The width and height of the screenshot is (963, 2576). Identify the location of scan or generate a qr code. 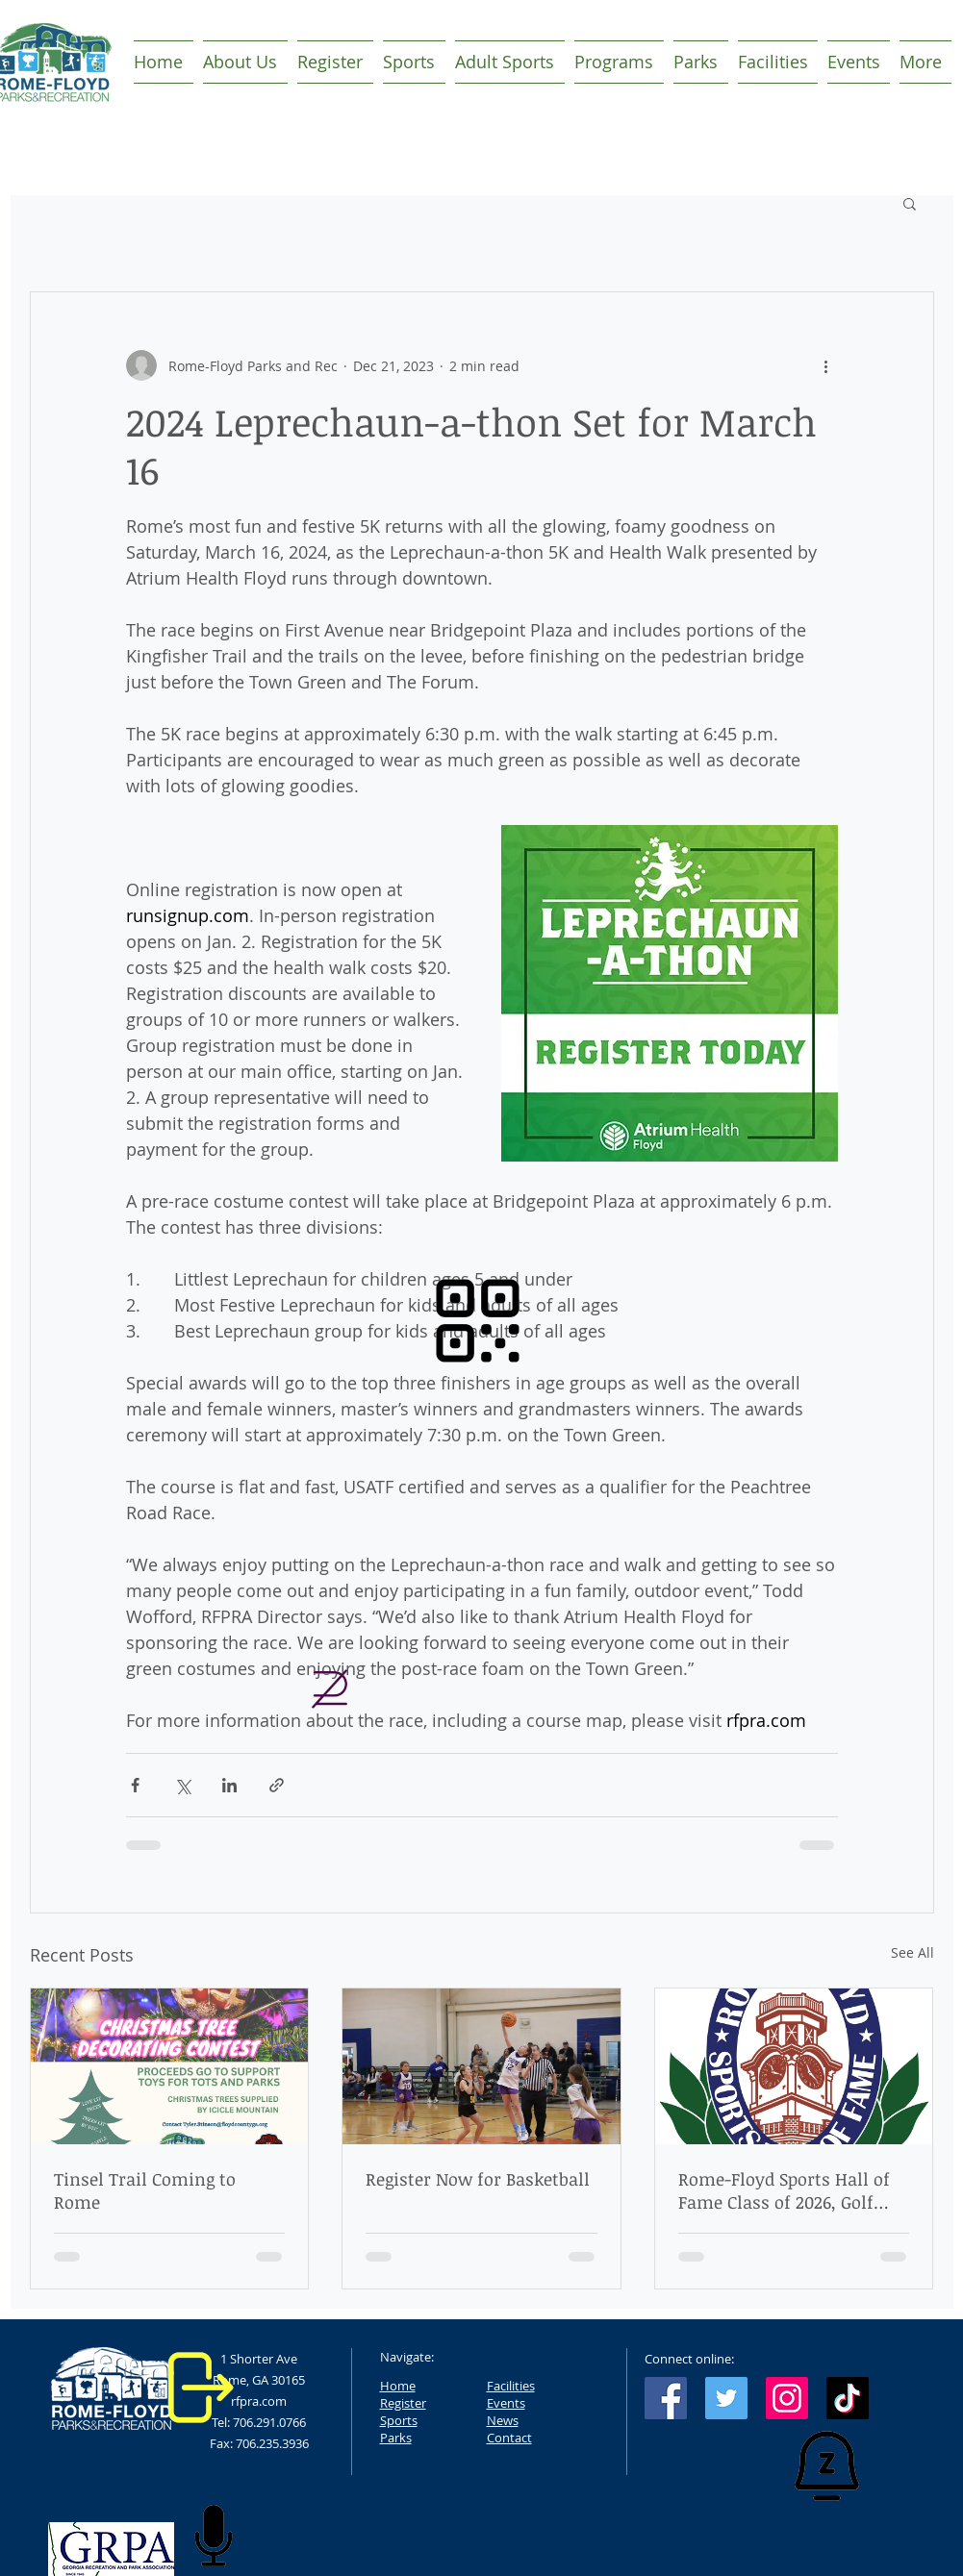
(477, 1320).